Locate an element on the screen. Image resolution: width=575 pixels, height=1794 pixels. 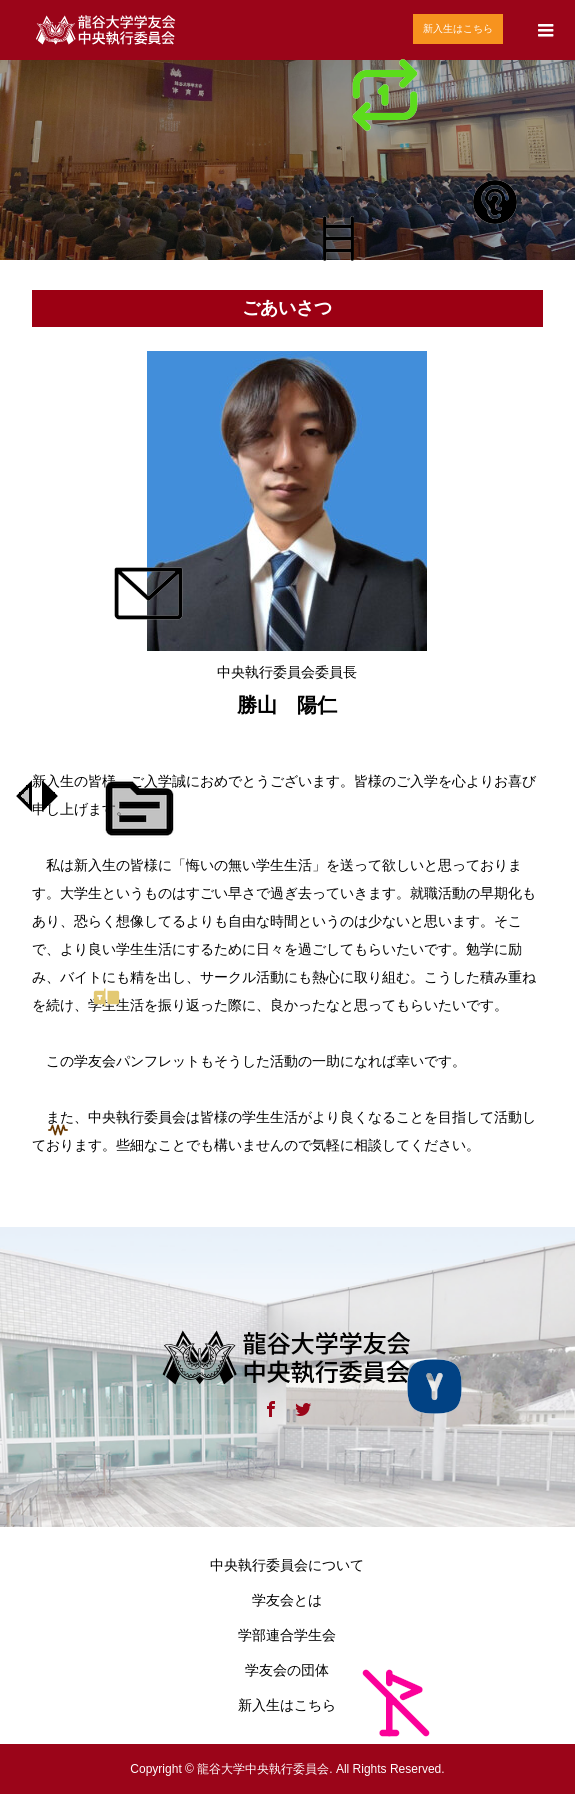
access step-by-step instructions or tutorials is located at coordinates (338, 238).